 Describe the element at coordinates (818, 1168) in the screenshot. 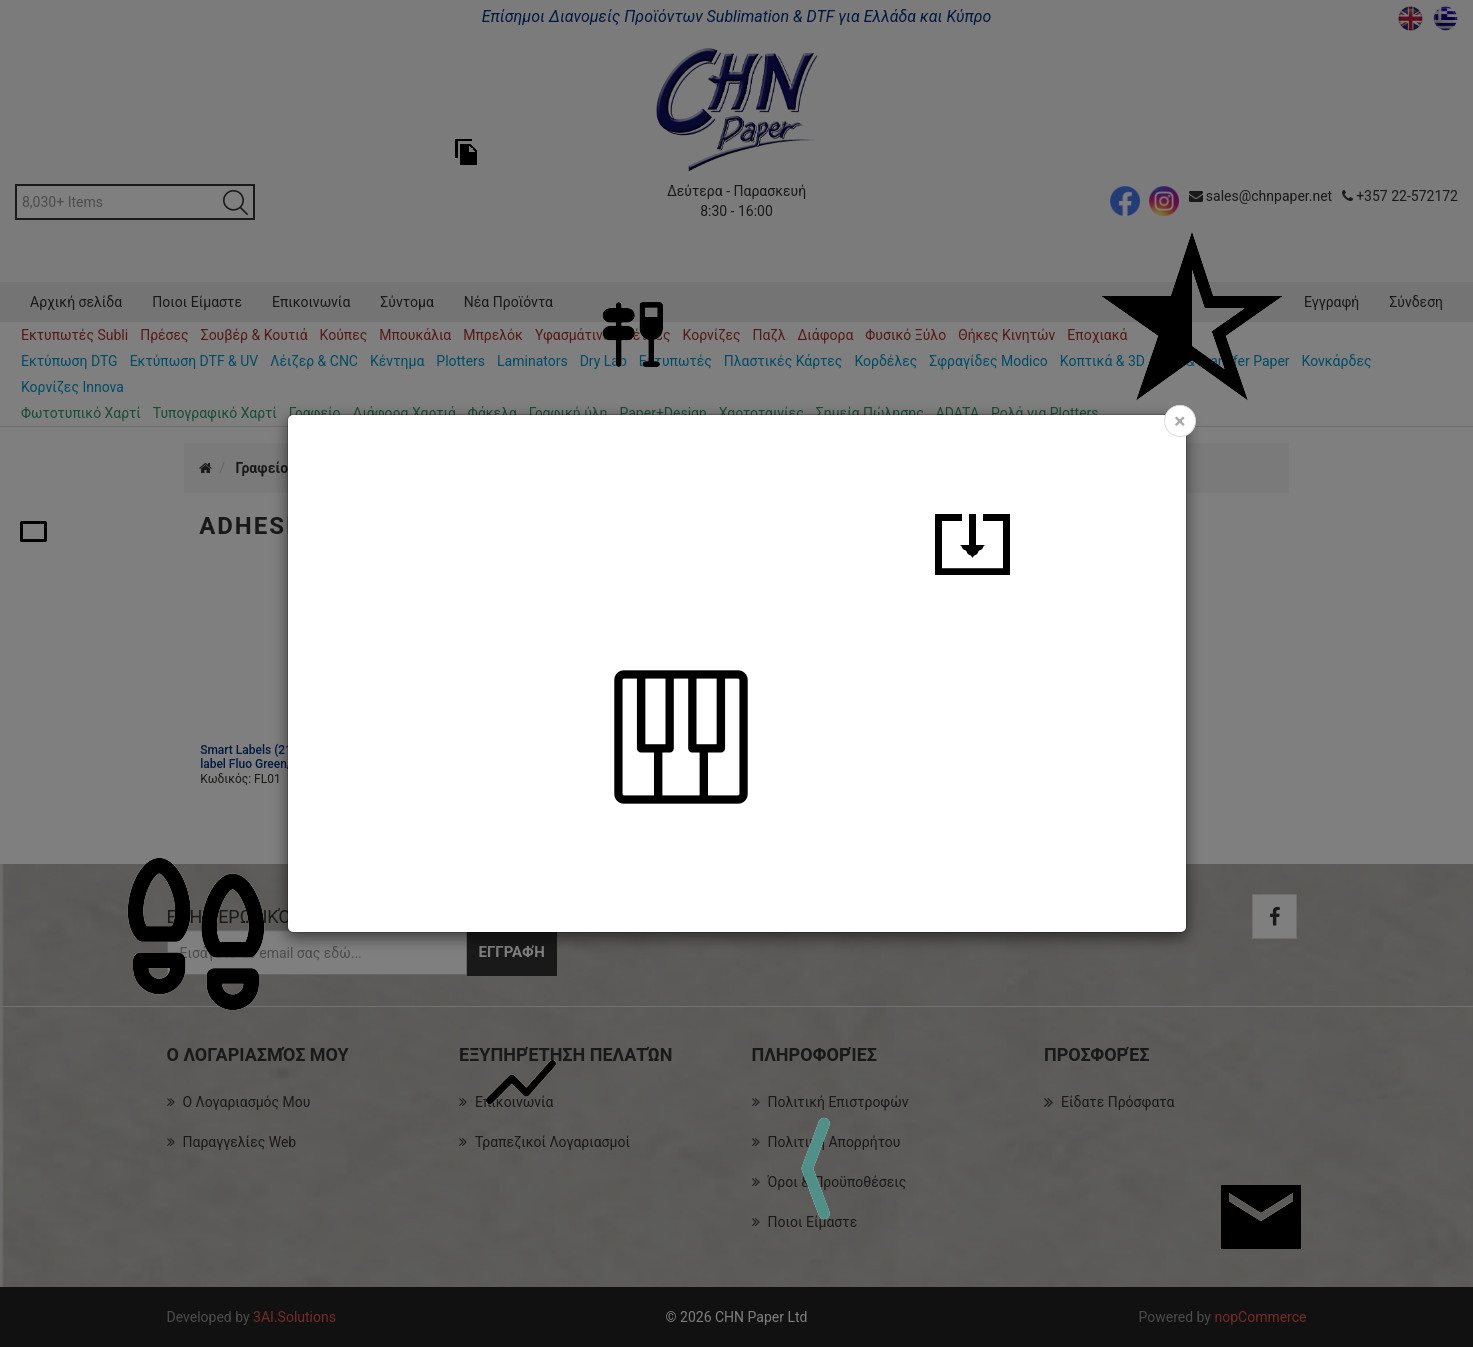

I see `navigate to the previous item or page` at that location.